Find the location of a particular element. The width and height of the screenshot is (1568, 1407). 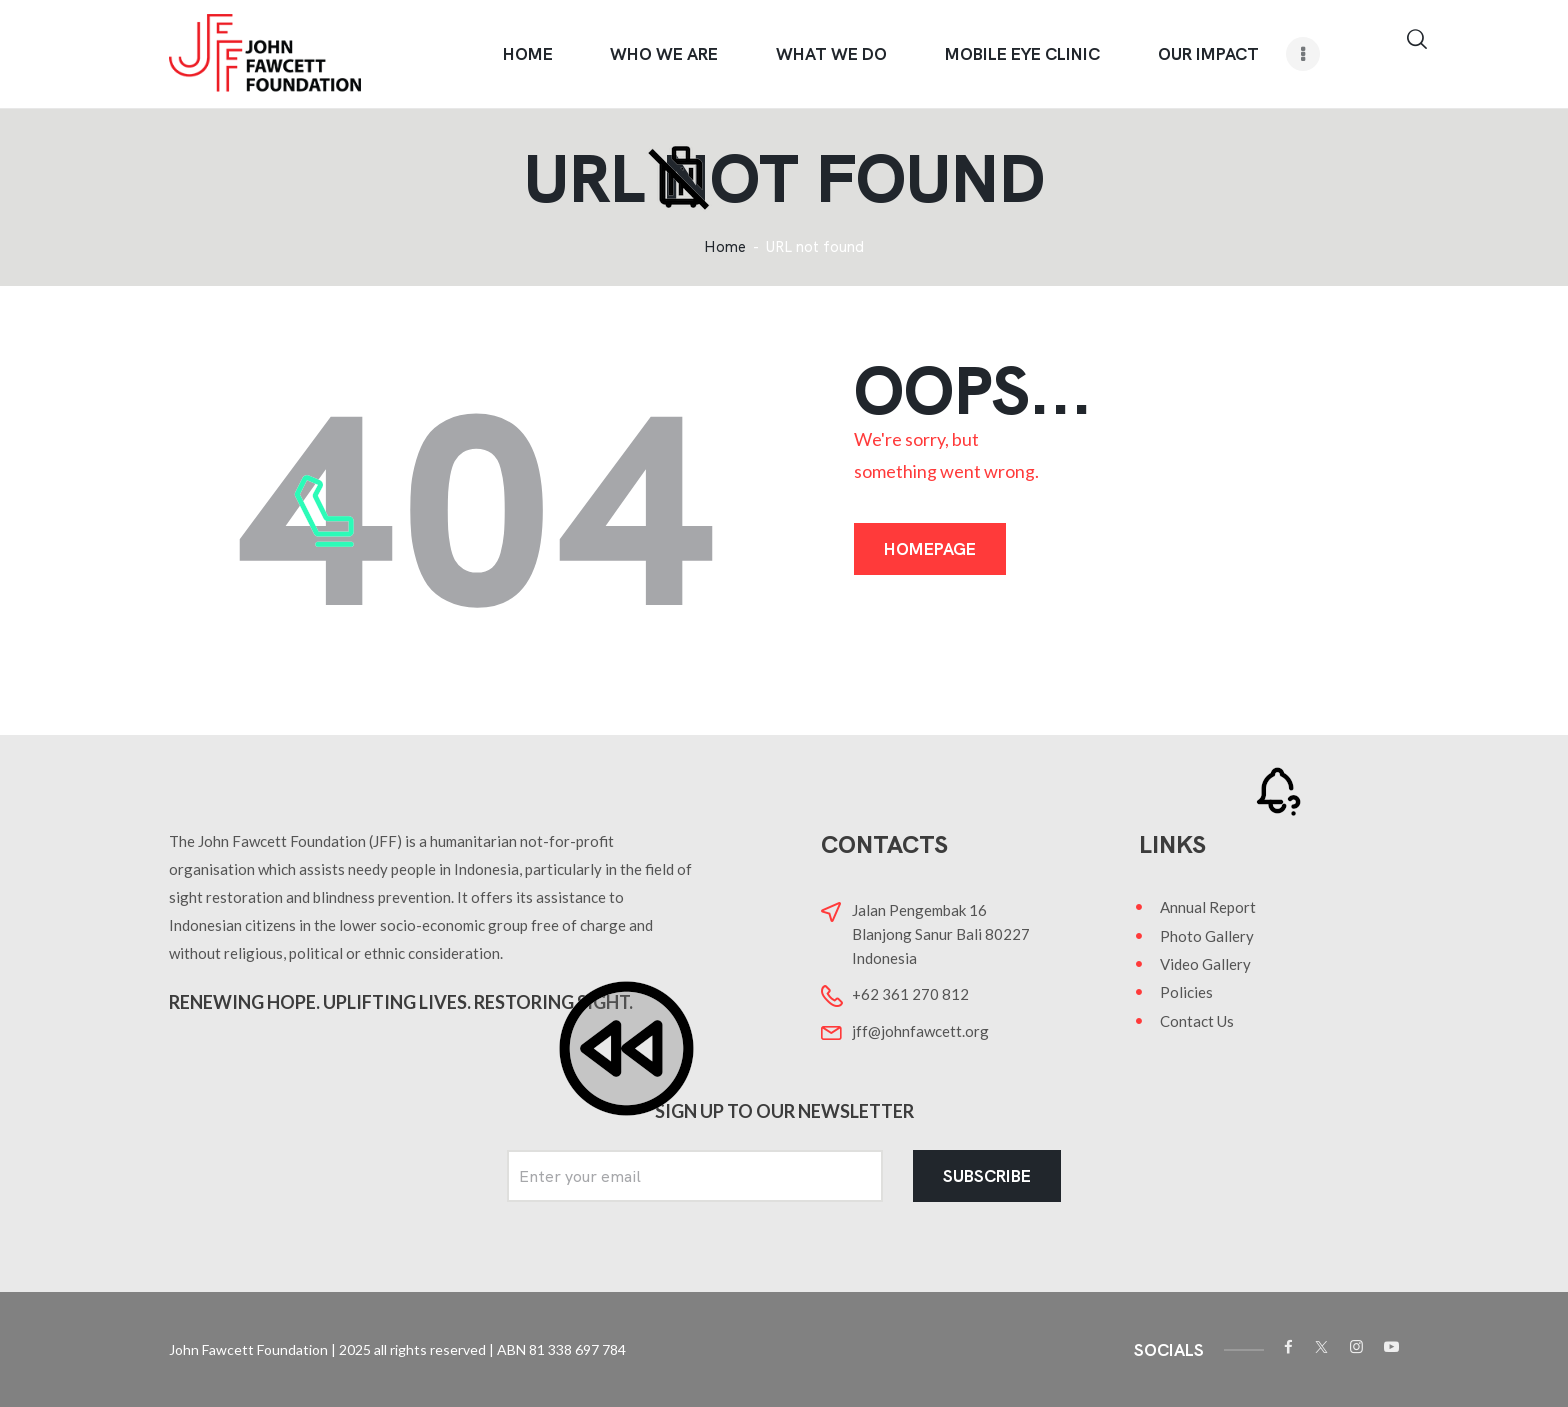

select a seat for your reservation is located at coordinates (323, 511).